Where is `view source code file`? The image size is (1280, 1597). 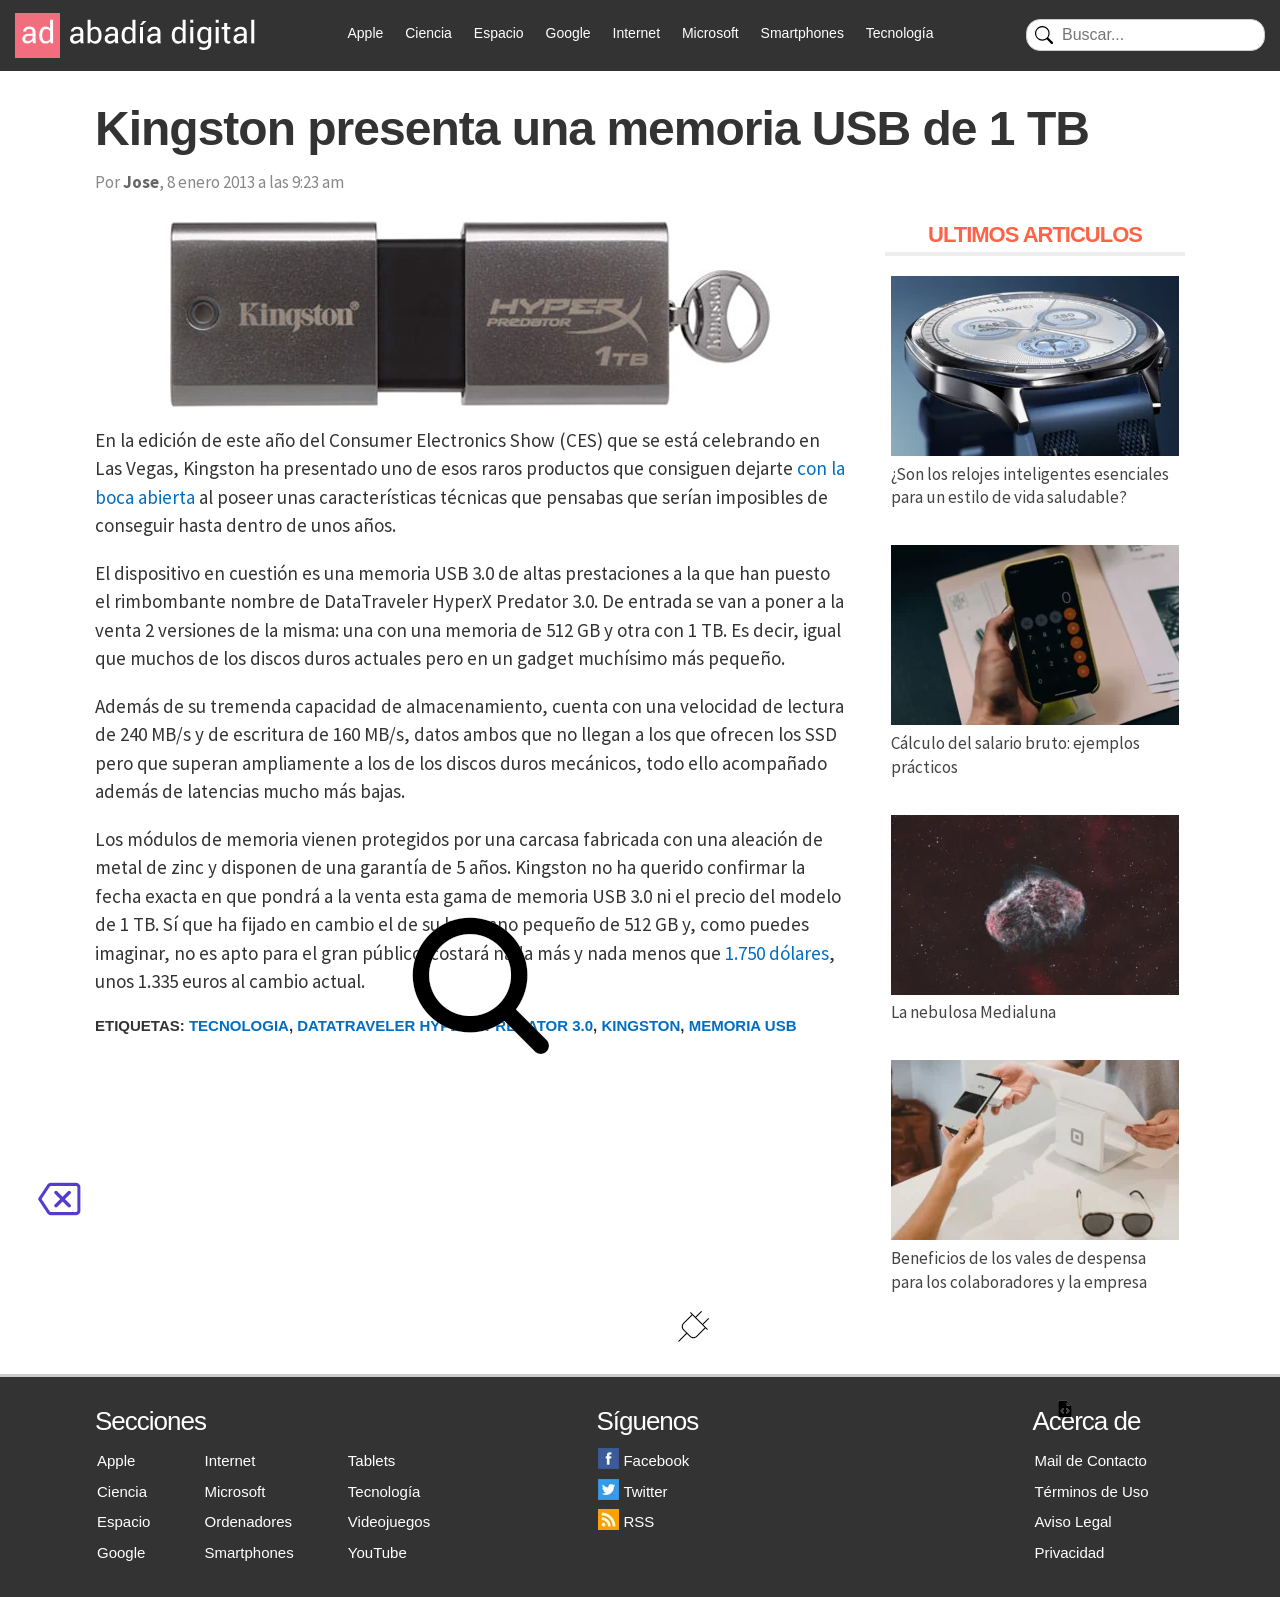 view source code file is located at coordinates (1065, 1409).